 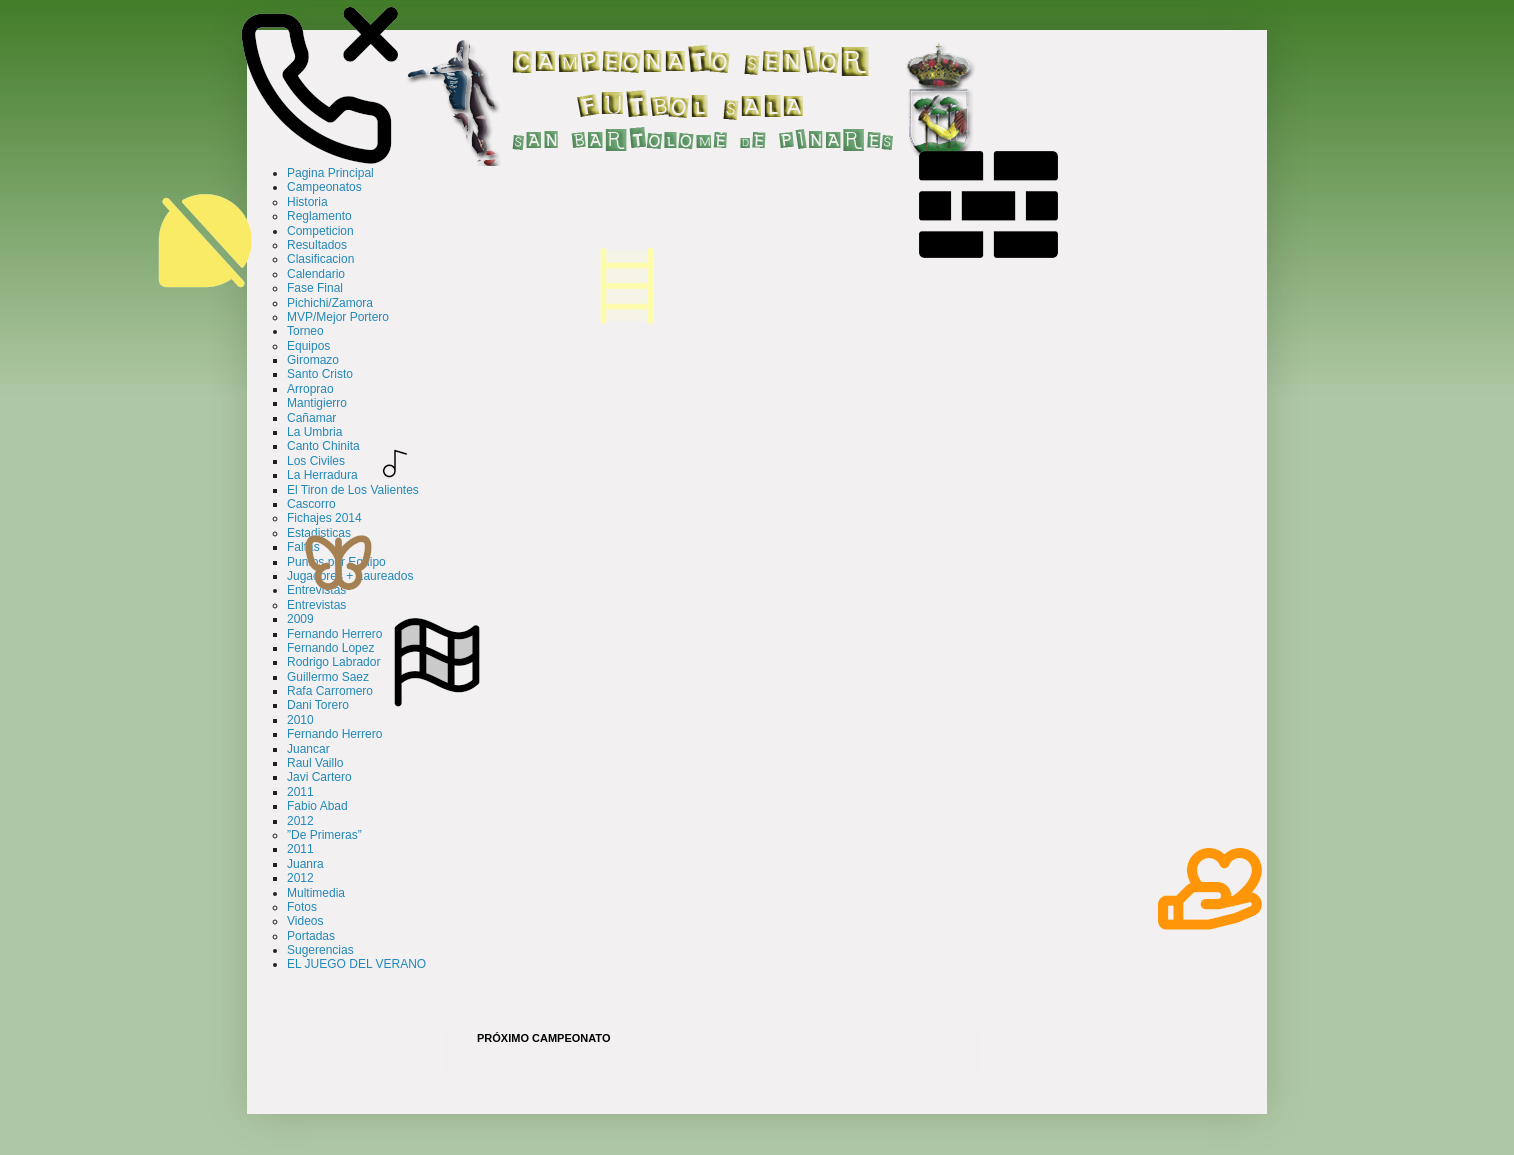 I want to click on donate or give to charity, so click(x=1212, y=890).